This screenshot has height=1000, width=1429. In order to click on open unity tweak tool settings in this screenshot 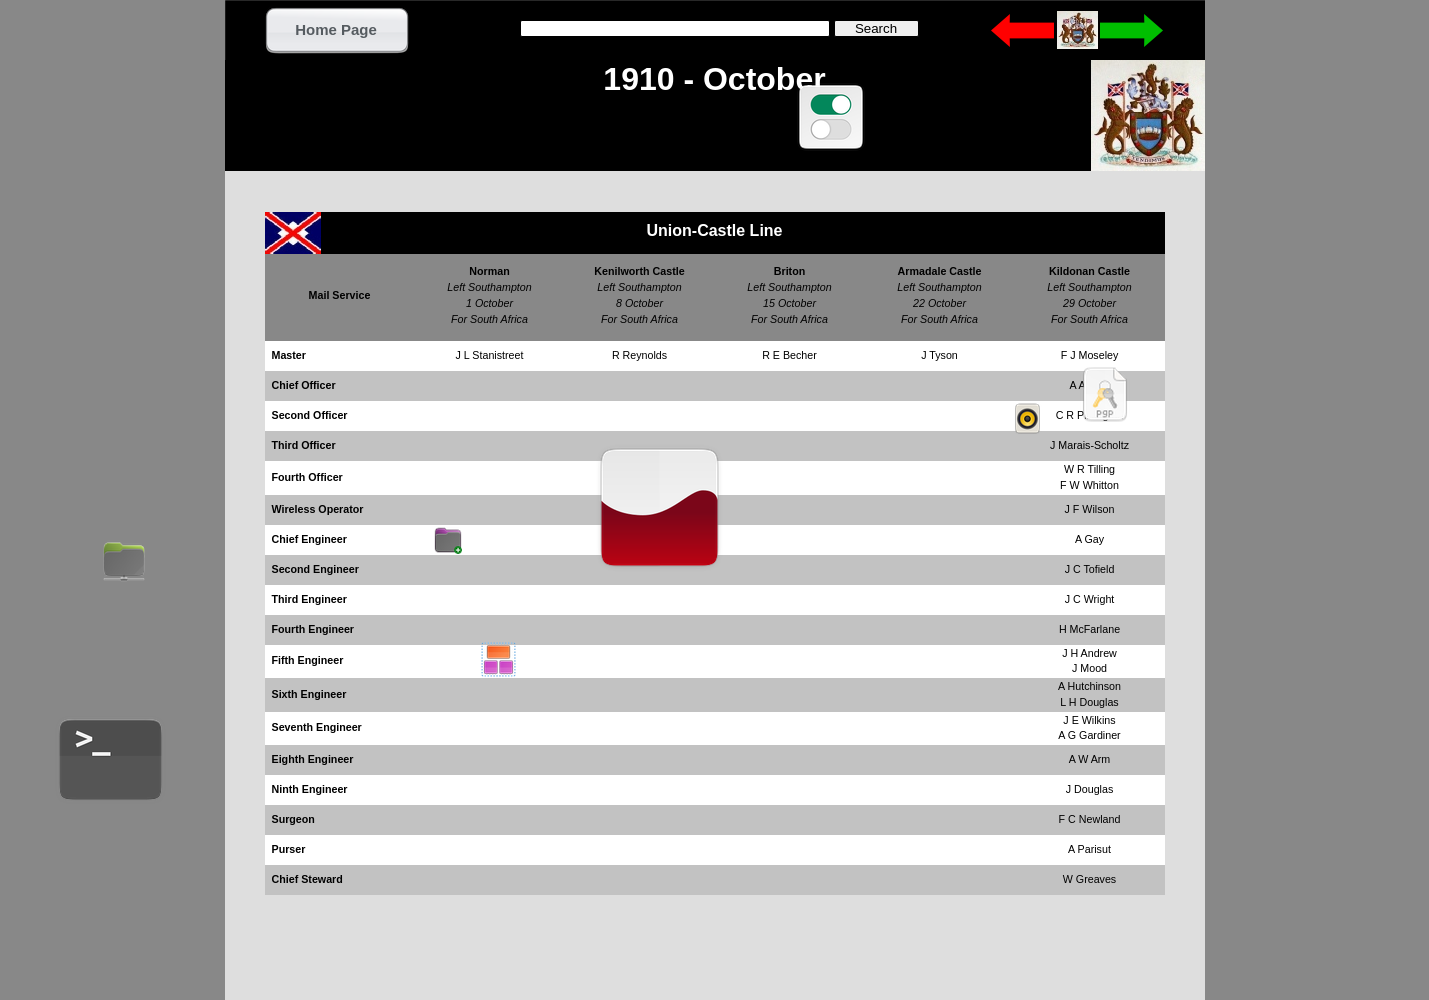, I will do `click(831, 117)`.